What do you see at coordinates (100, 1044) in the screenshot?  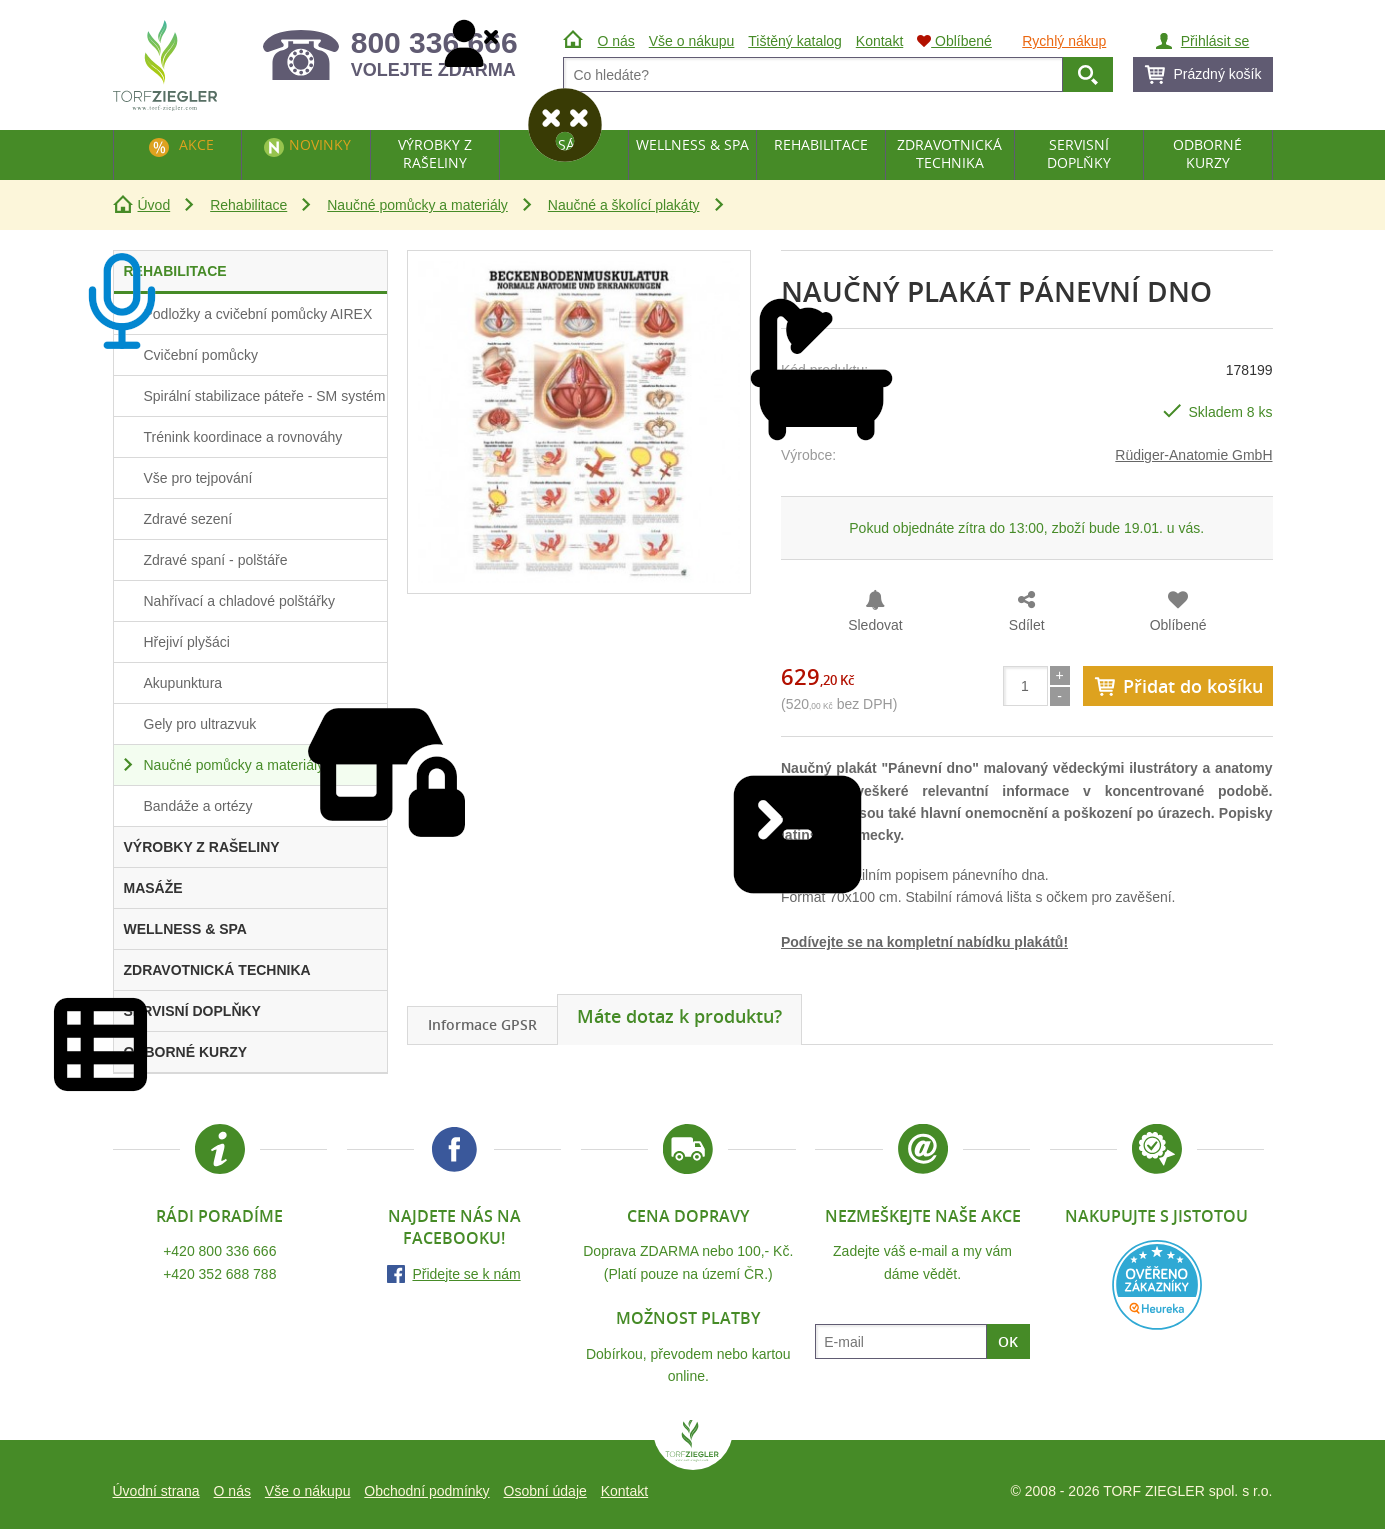 I see `view data in list format` at bounding box center [100, 1044].